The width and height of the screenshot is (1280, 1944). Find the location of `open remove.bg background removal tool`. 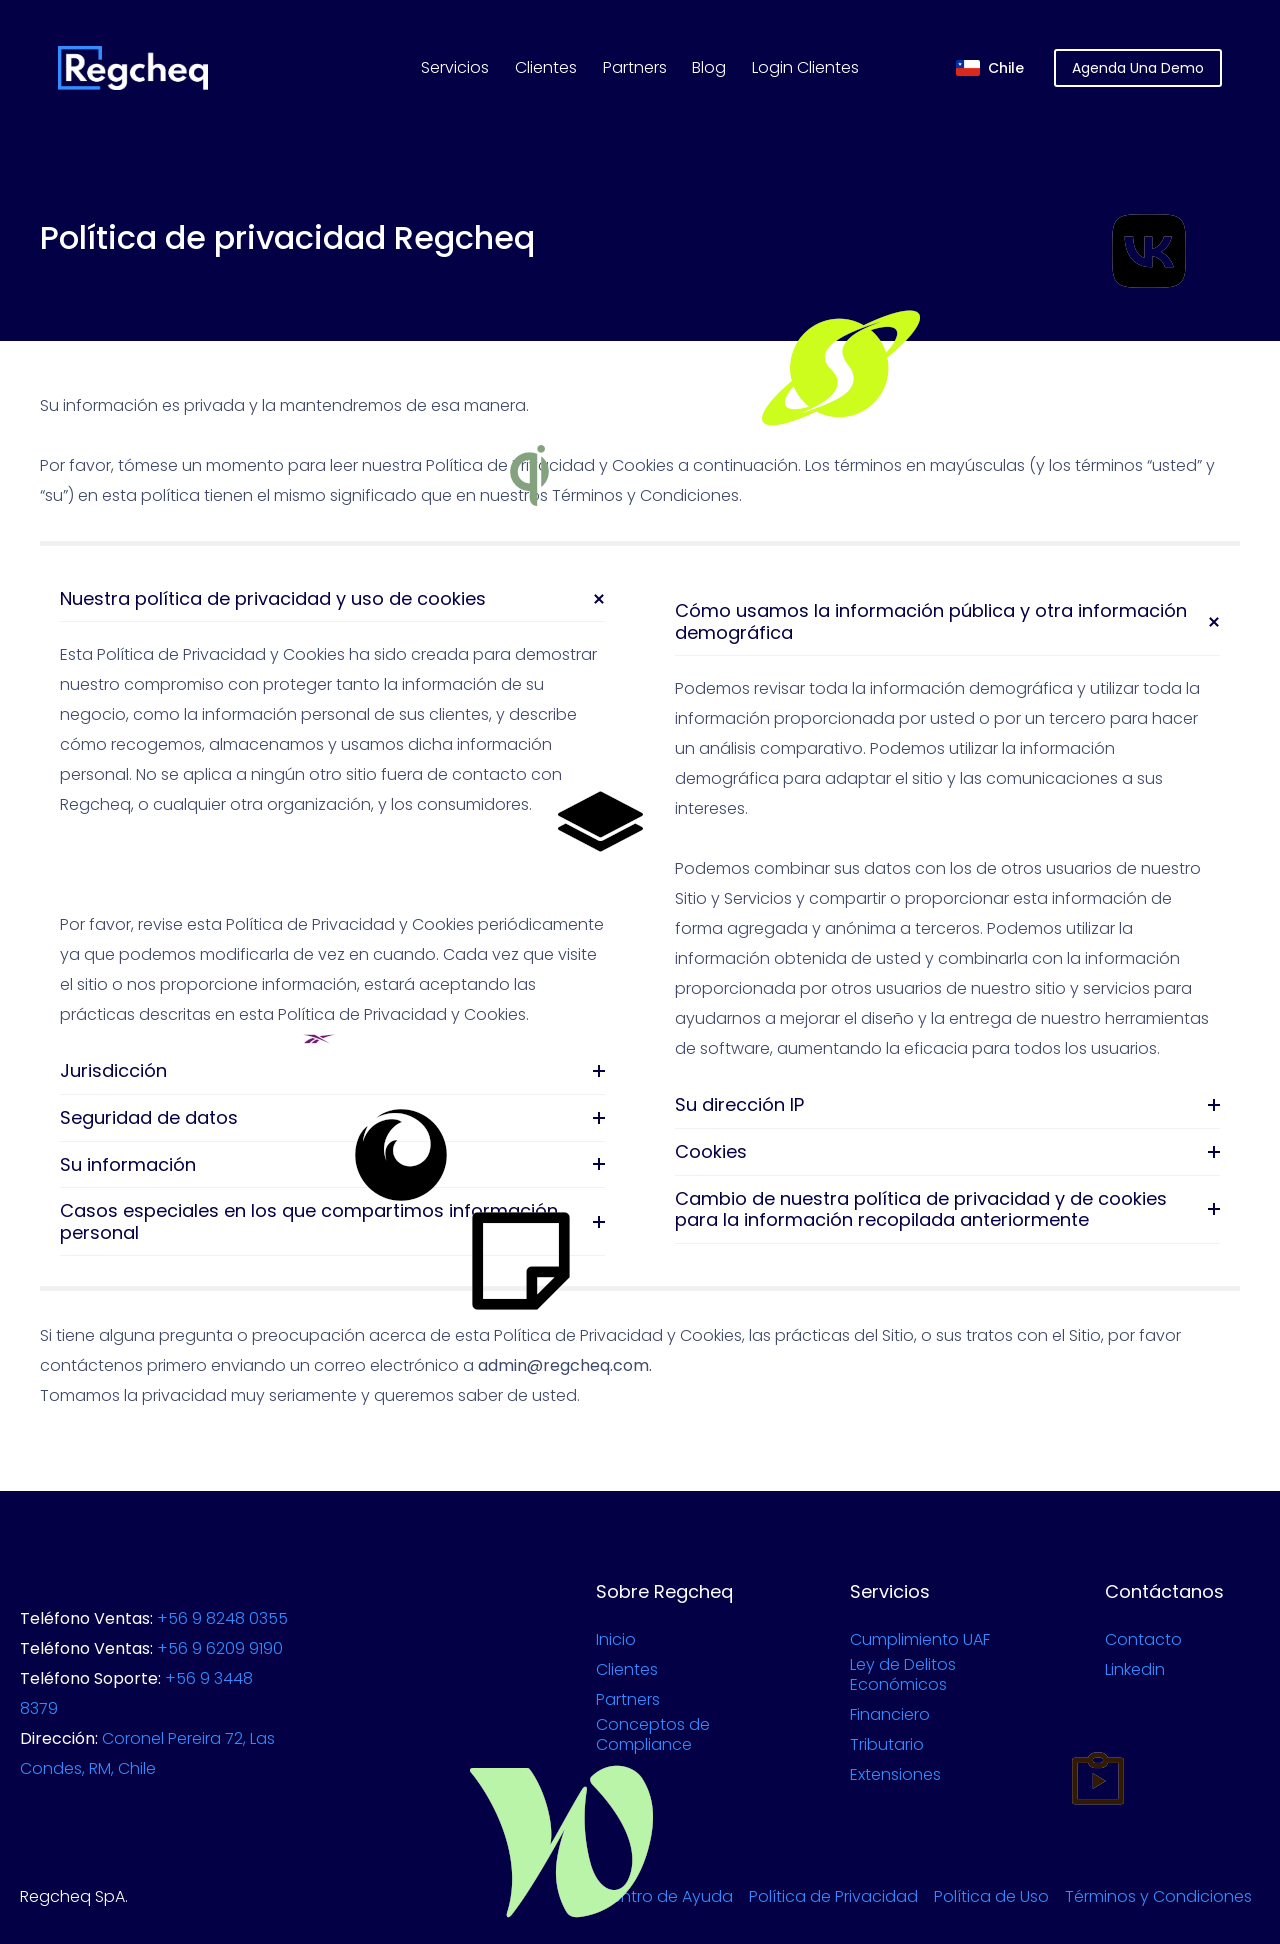

open remove.bg background removal tool is located at coordinates (600, 821).